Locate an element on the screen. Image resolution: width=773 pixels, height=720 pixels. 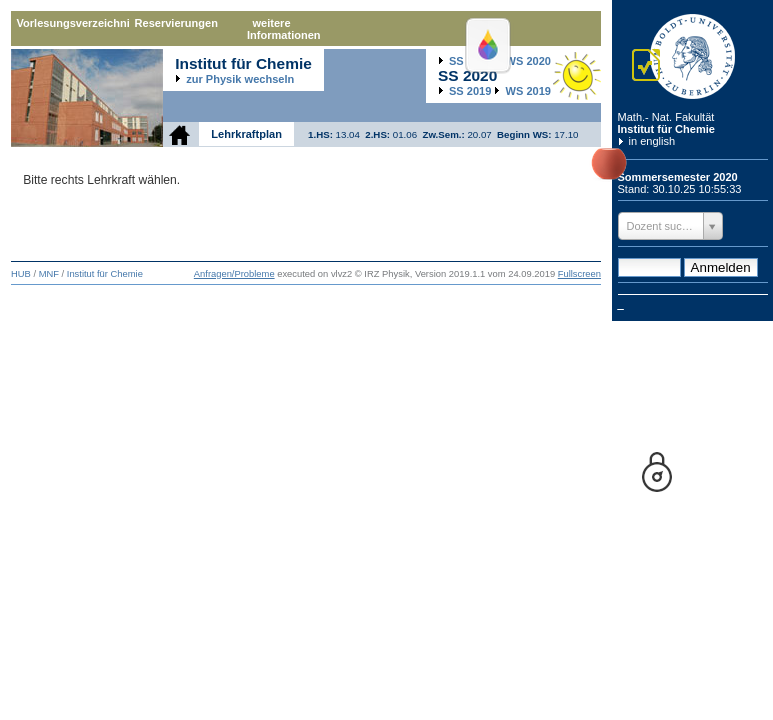
open two-factor authentication app is located at coordinates (657, 472).